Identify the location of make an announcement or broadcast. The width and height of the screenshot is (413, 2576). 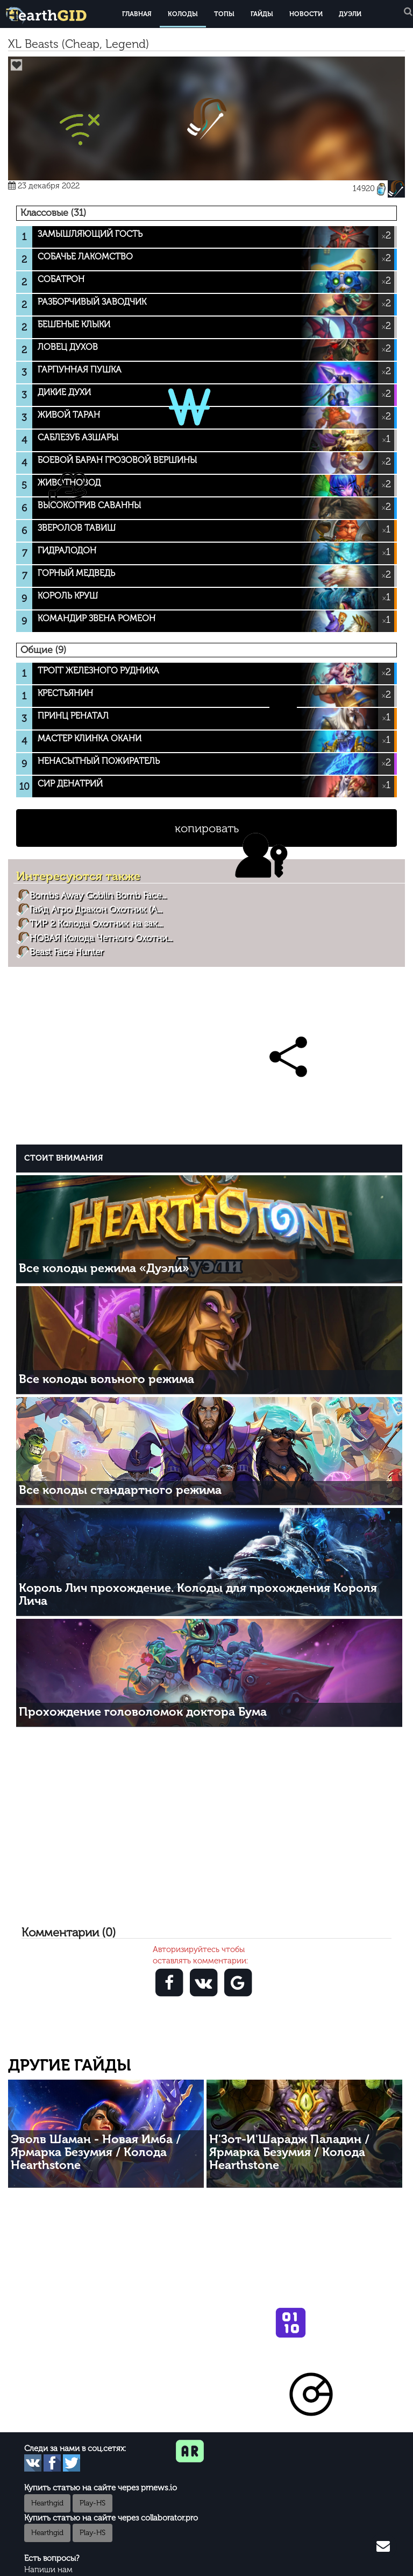
(153, 1470).